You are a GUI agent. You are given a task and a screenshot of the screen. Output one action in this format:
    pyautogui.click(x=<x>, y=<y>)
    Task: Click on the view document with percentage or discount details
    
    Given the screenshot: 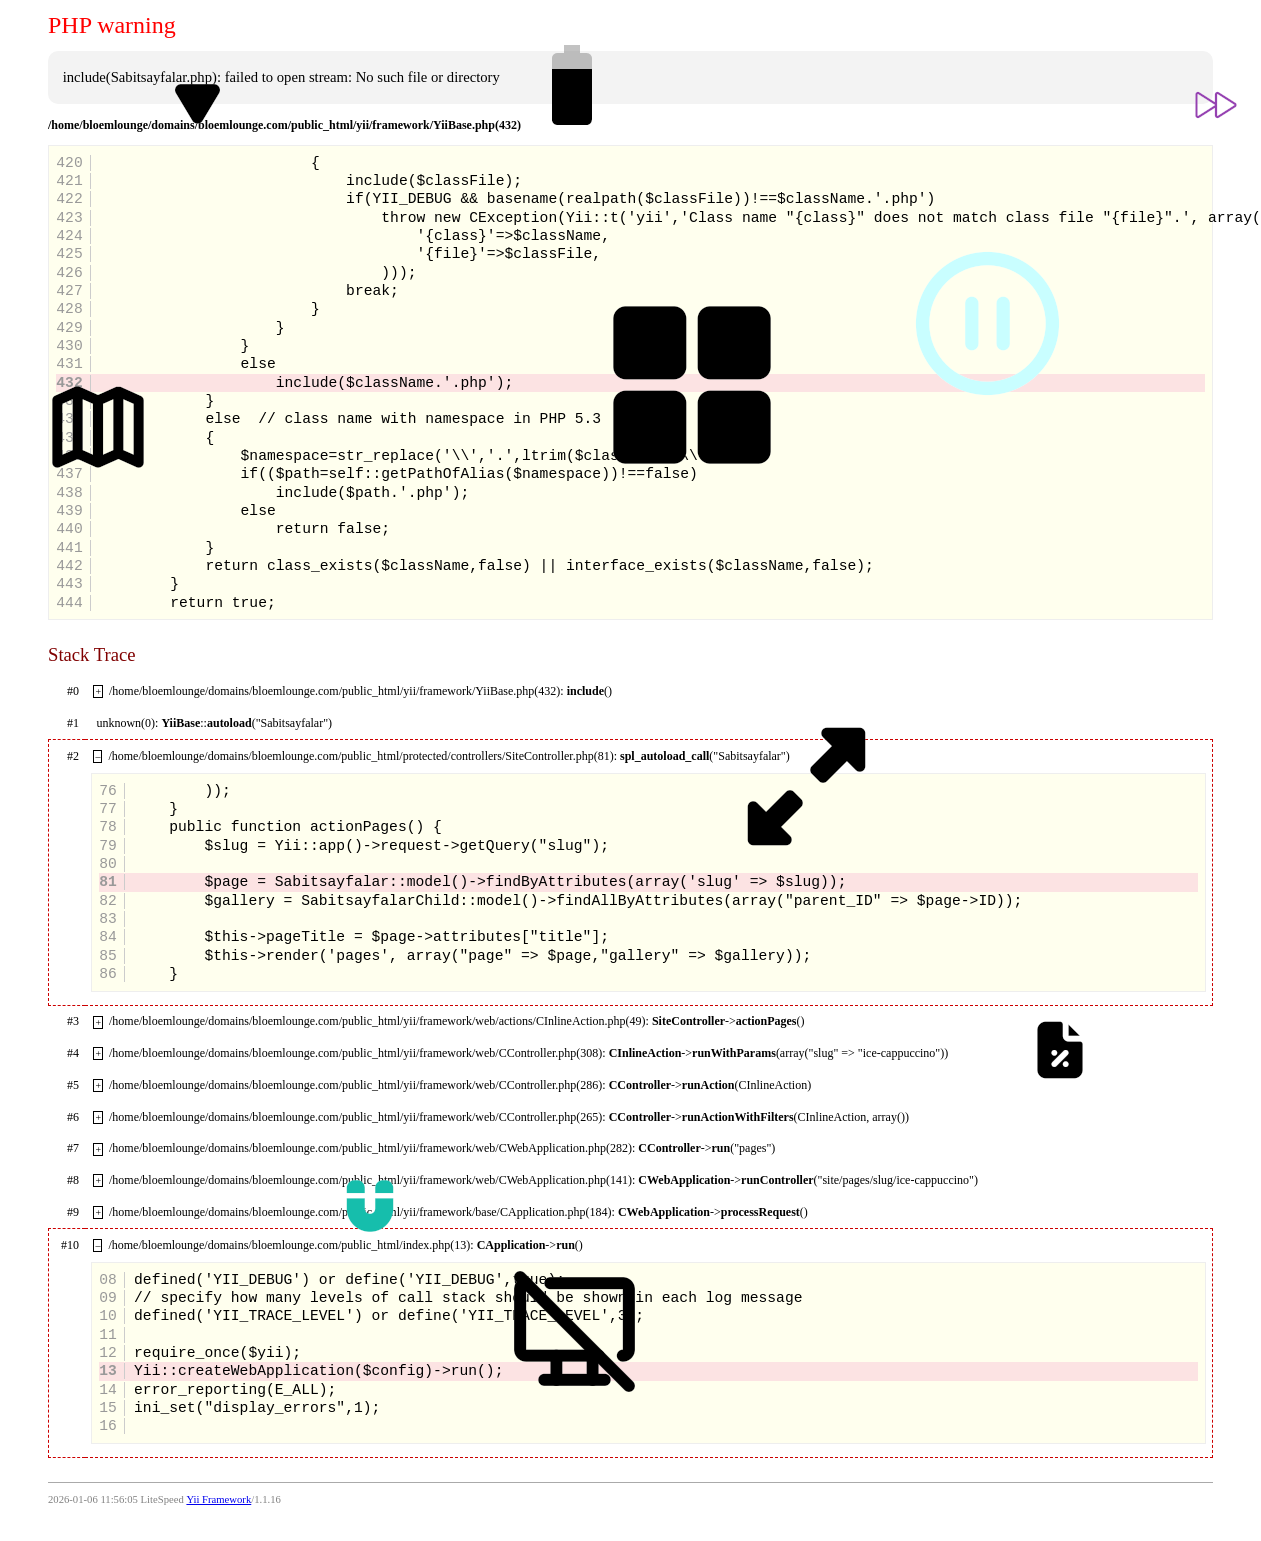 What is the action you would take?
    pyautogui.click(x=1060, y=1050)
    